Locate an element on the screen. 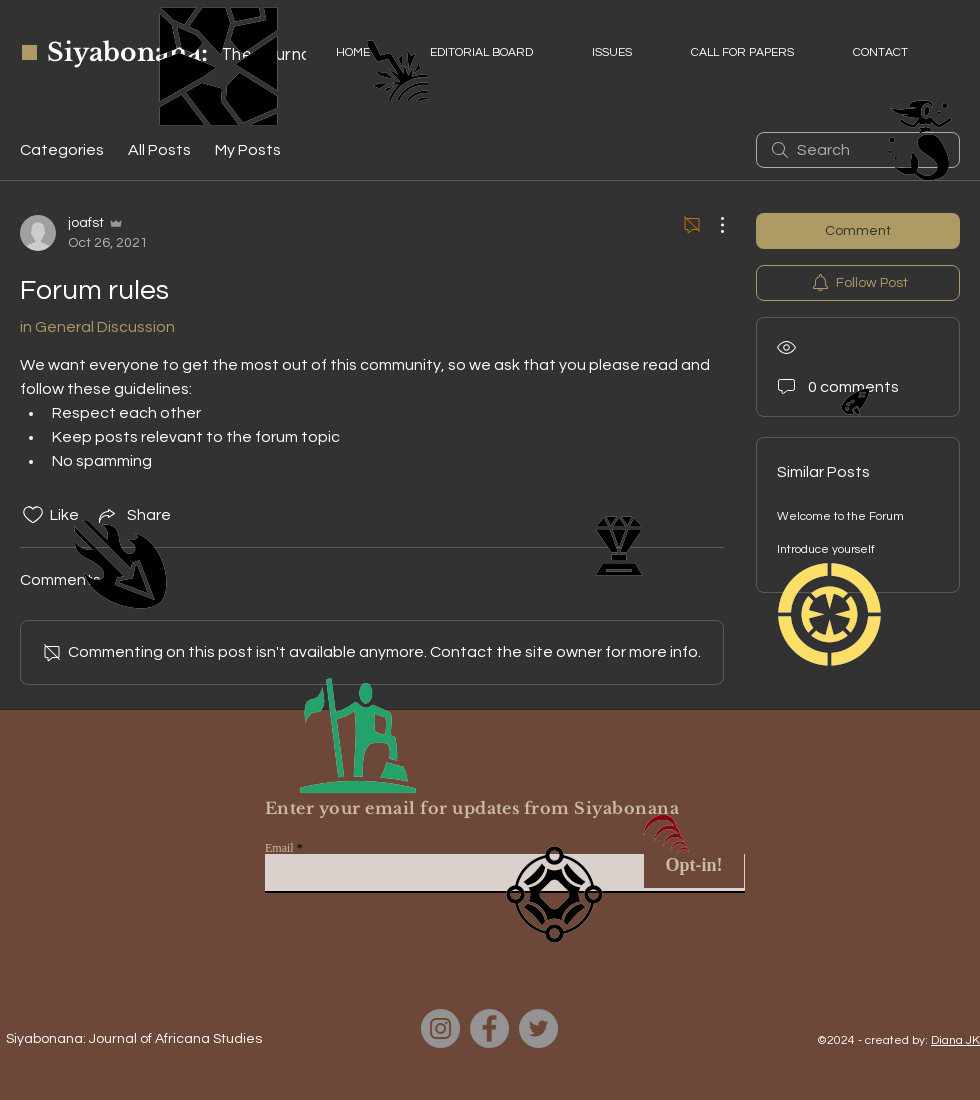 The width and height of the screenshot is (980, 1100). network or connection hub icon is located at coordinates (554, 894).